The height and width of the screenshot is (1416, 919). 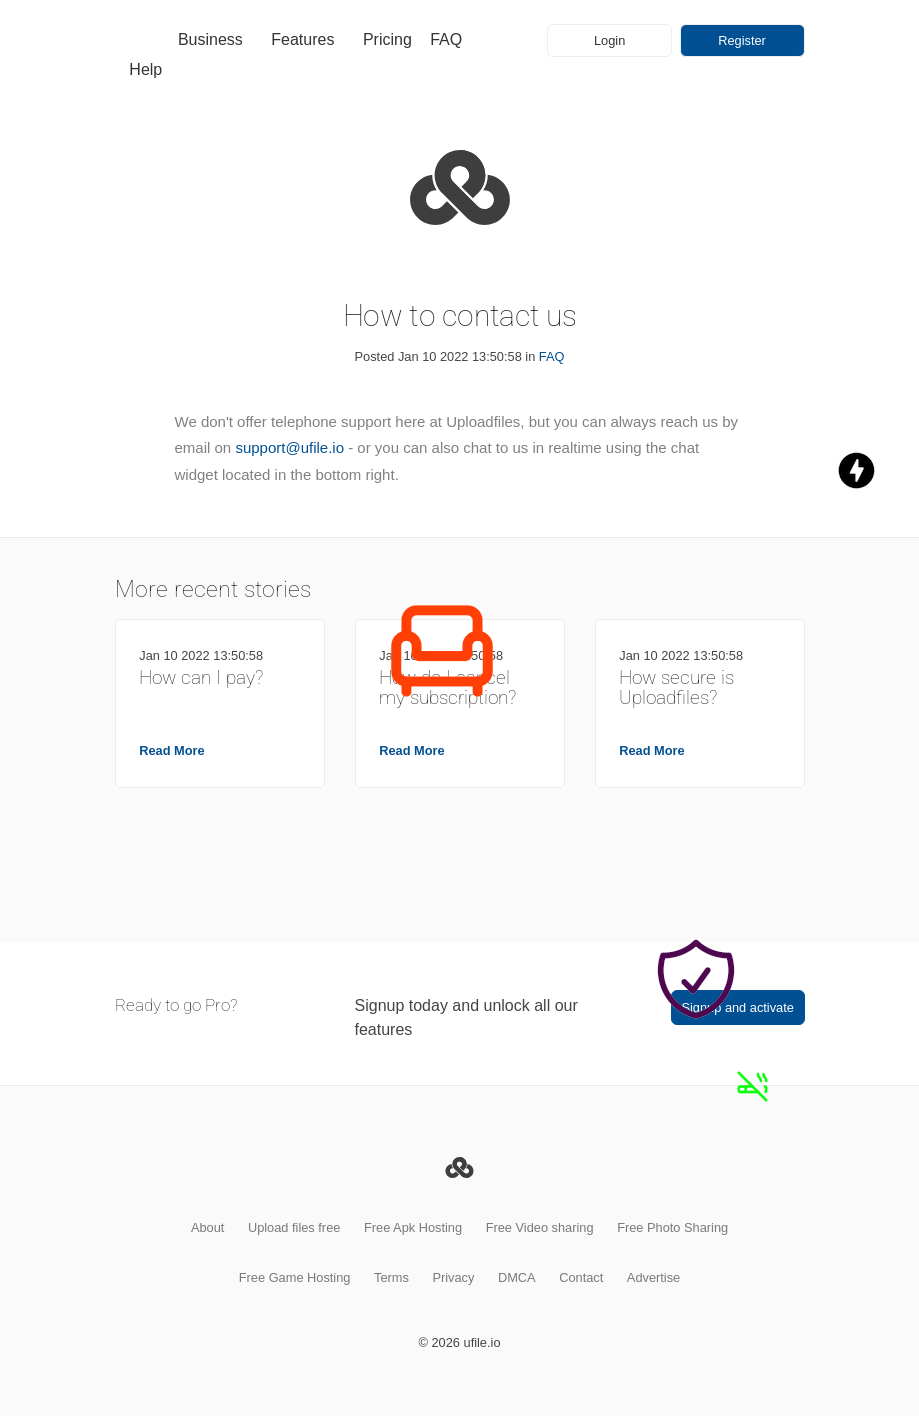 I want to click on no smoking allowed in this area, so click(x=752, y=1086).